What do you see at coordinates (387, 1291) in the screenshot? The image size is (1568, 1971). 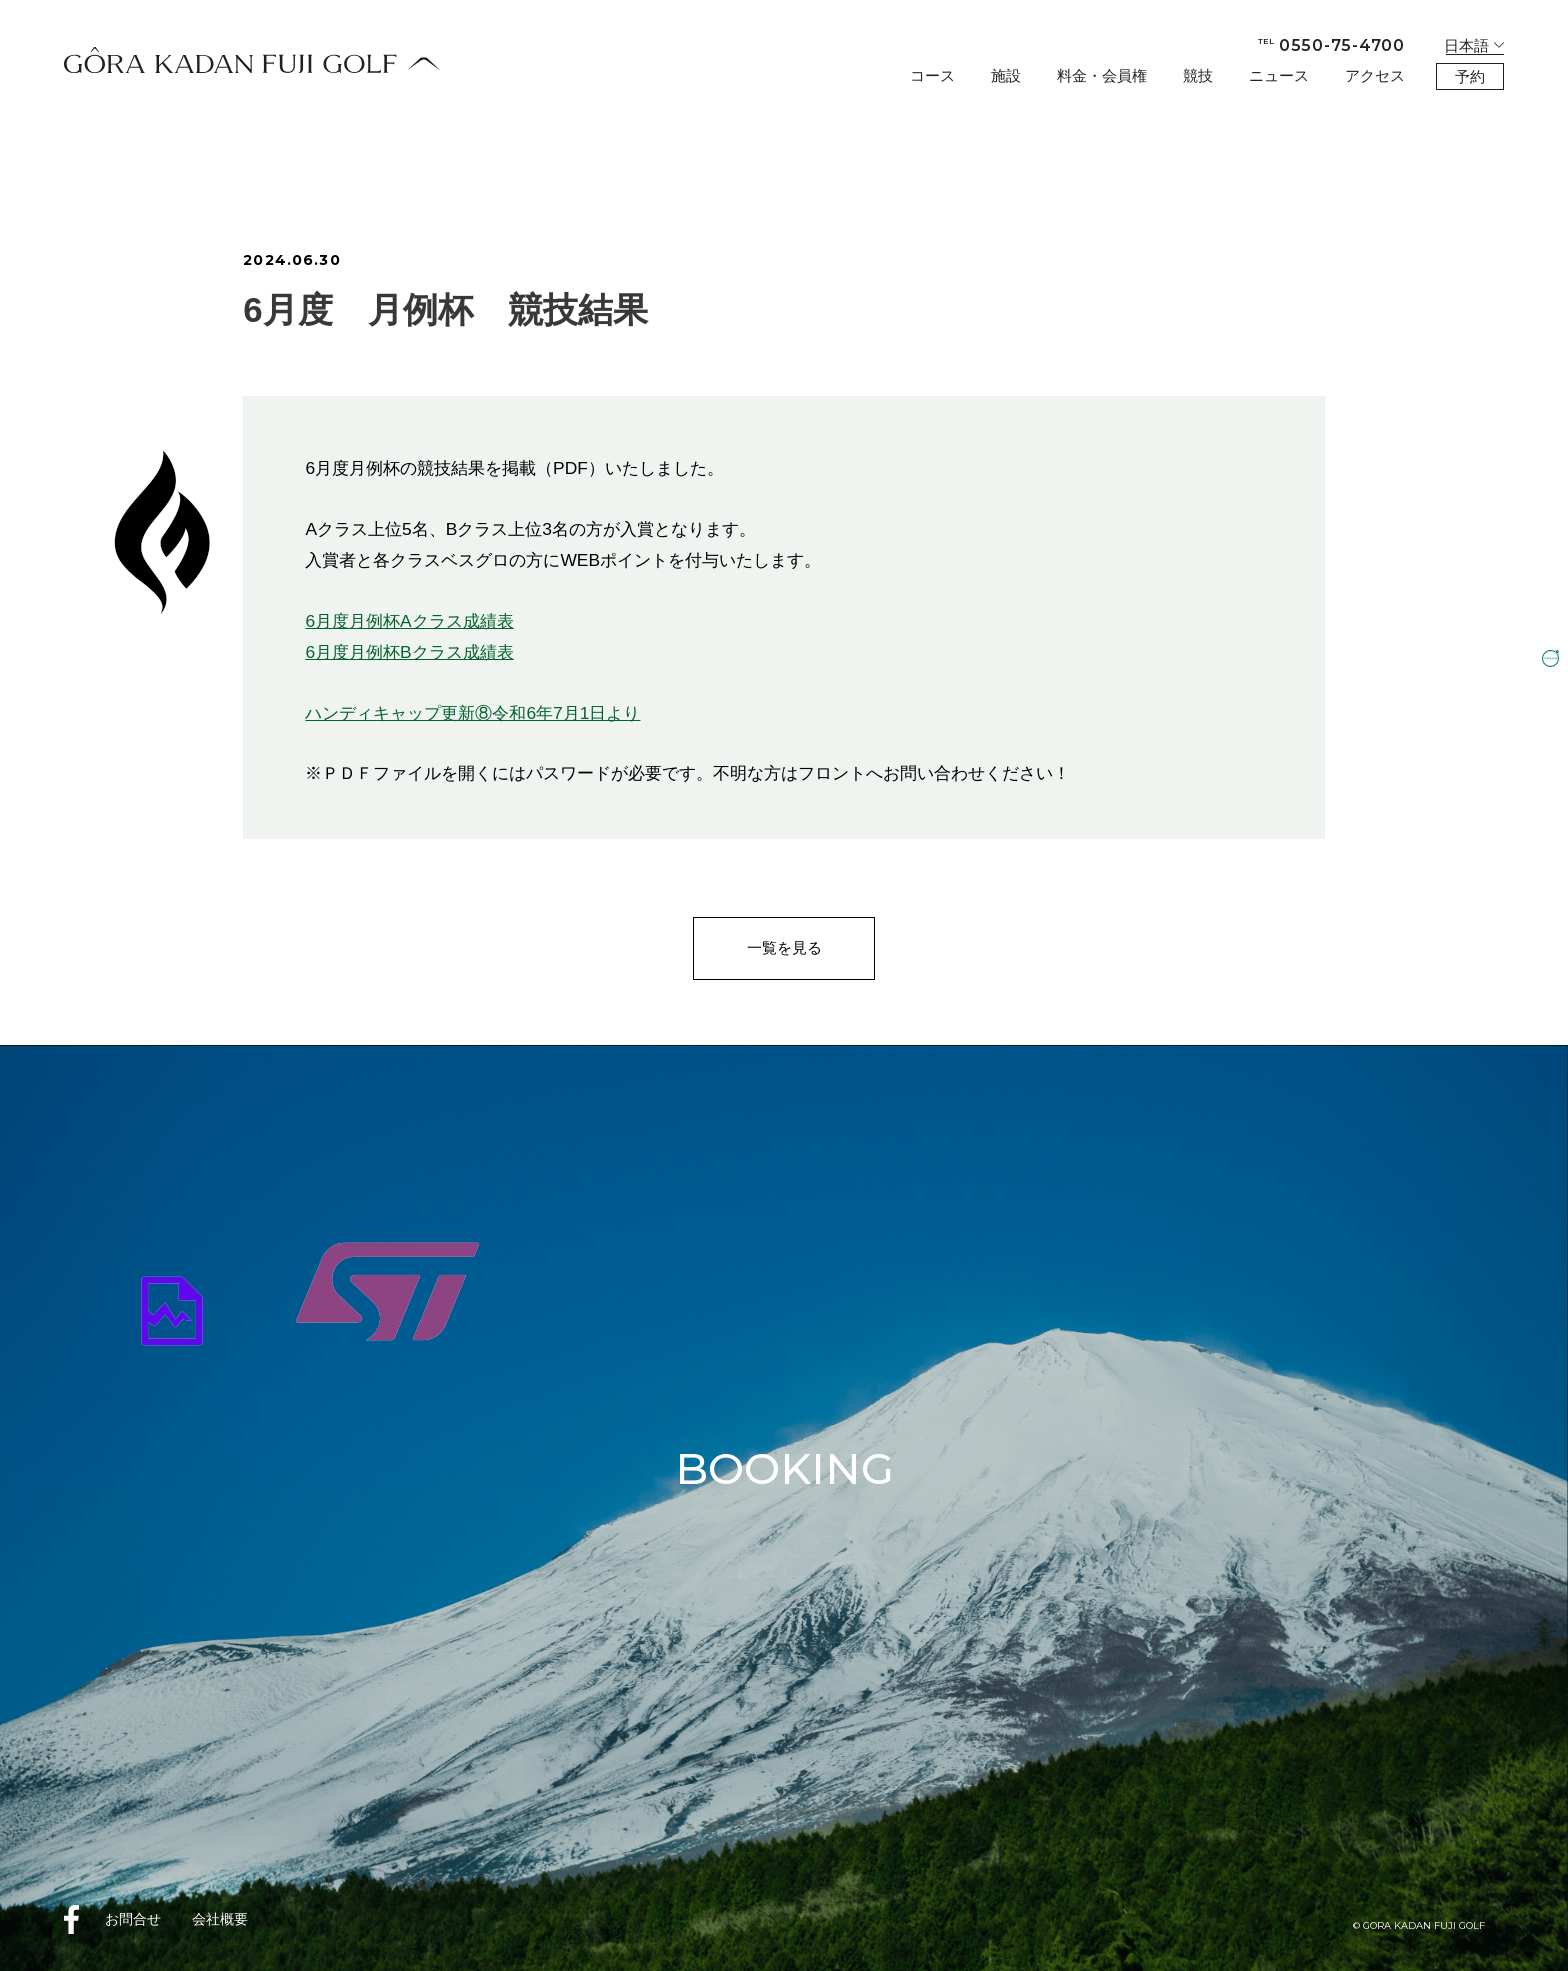 I see `STMicroelectronics company logo` at bounding box center [387, 1291].